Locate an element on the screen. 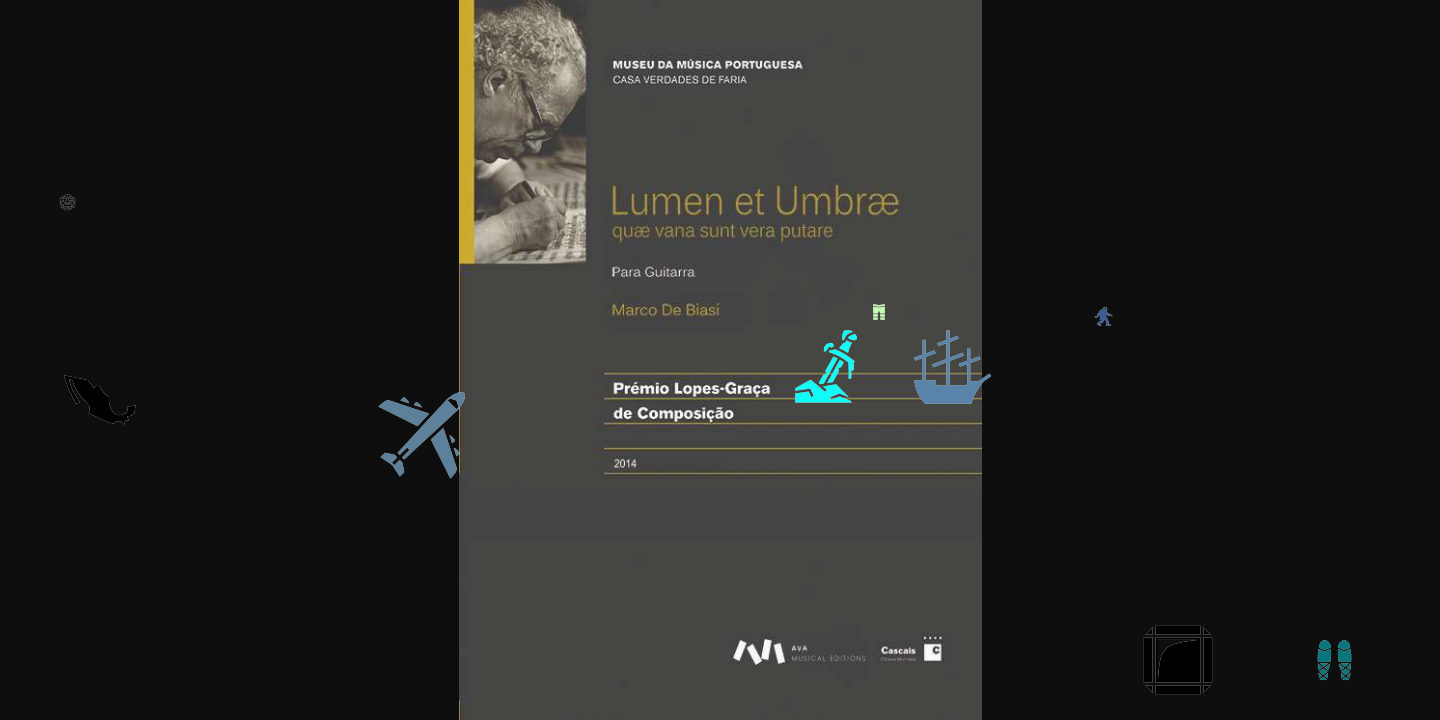 The width and height of the screenshot is (1440, 720). access naval or ship-related game content is located at coordinates (952, 369).